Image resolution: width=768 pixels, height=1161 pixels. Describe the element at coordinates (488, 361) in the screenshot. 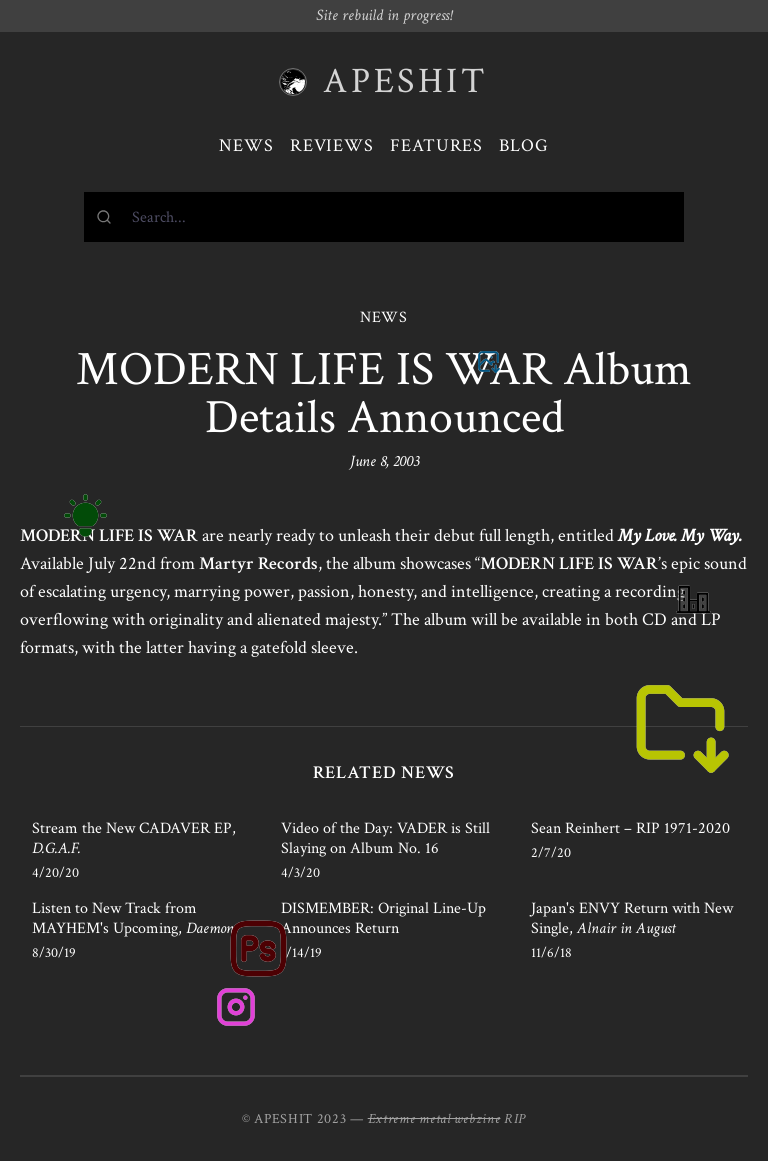

I see `download image to device` at that location.